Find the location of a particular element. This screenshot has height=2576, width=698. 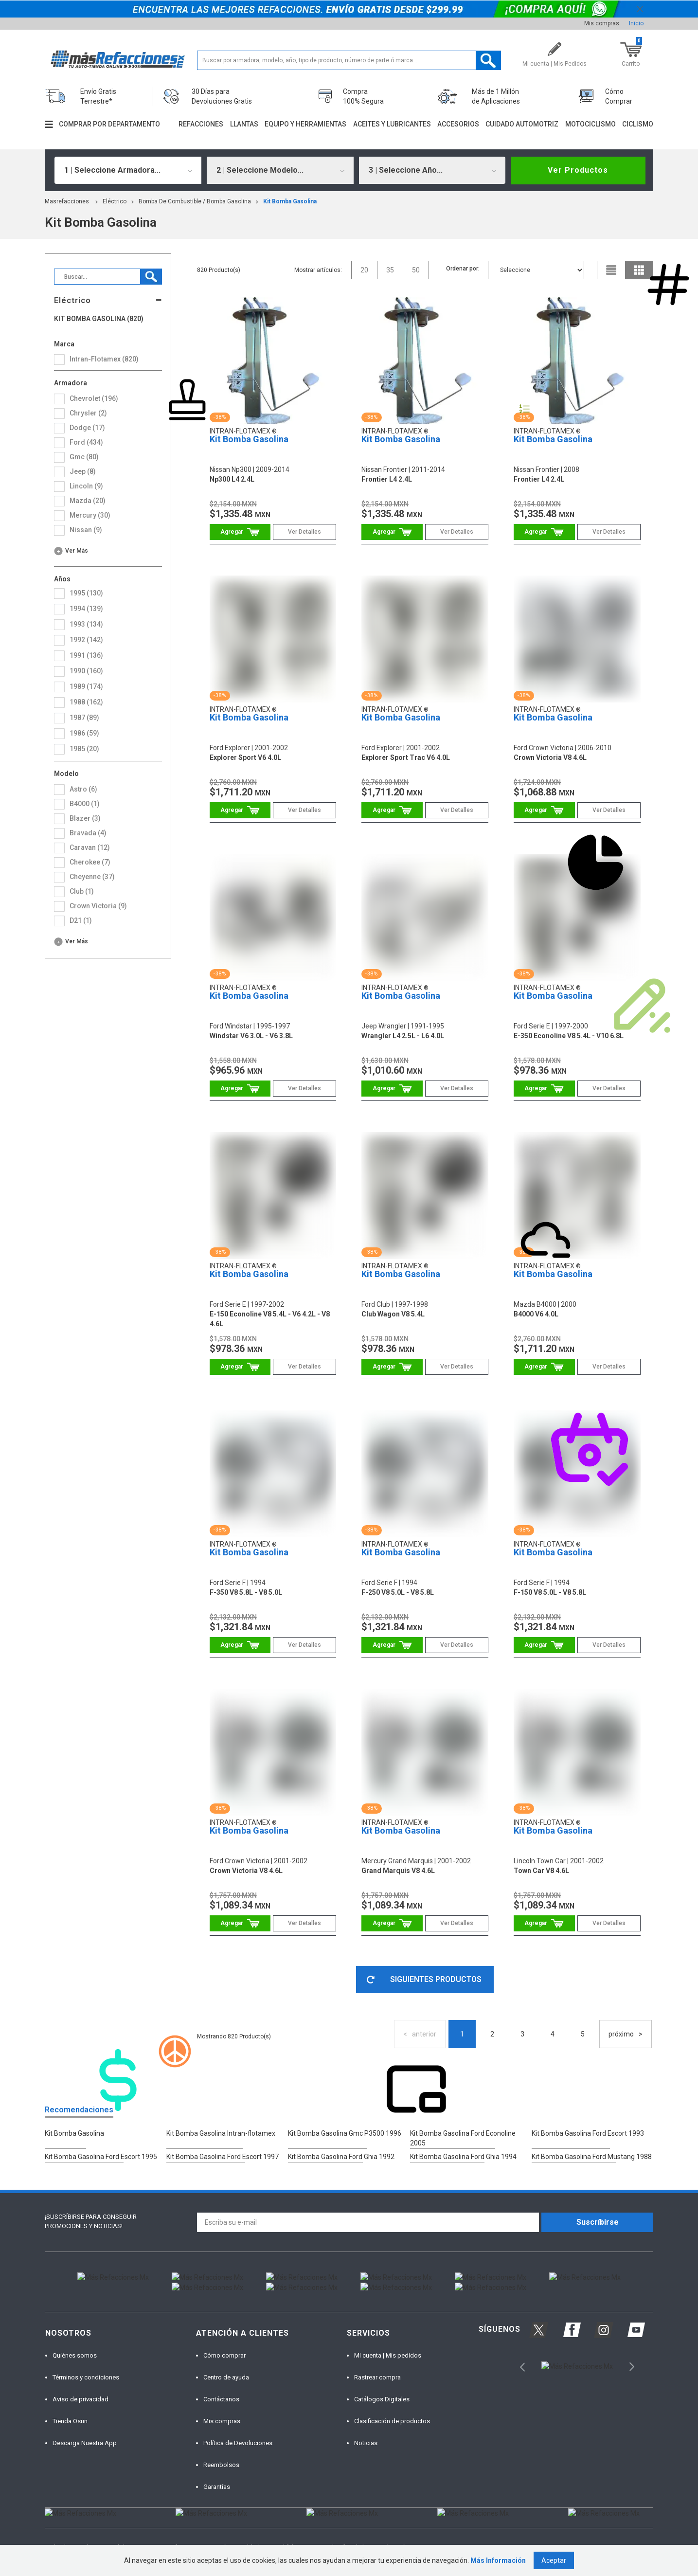

apply a stamp or seal to a document is located at coordinates (187, 400).